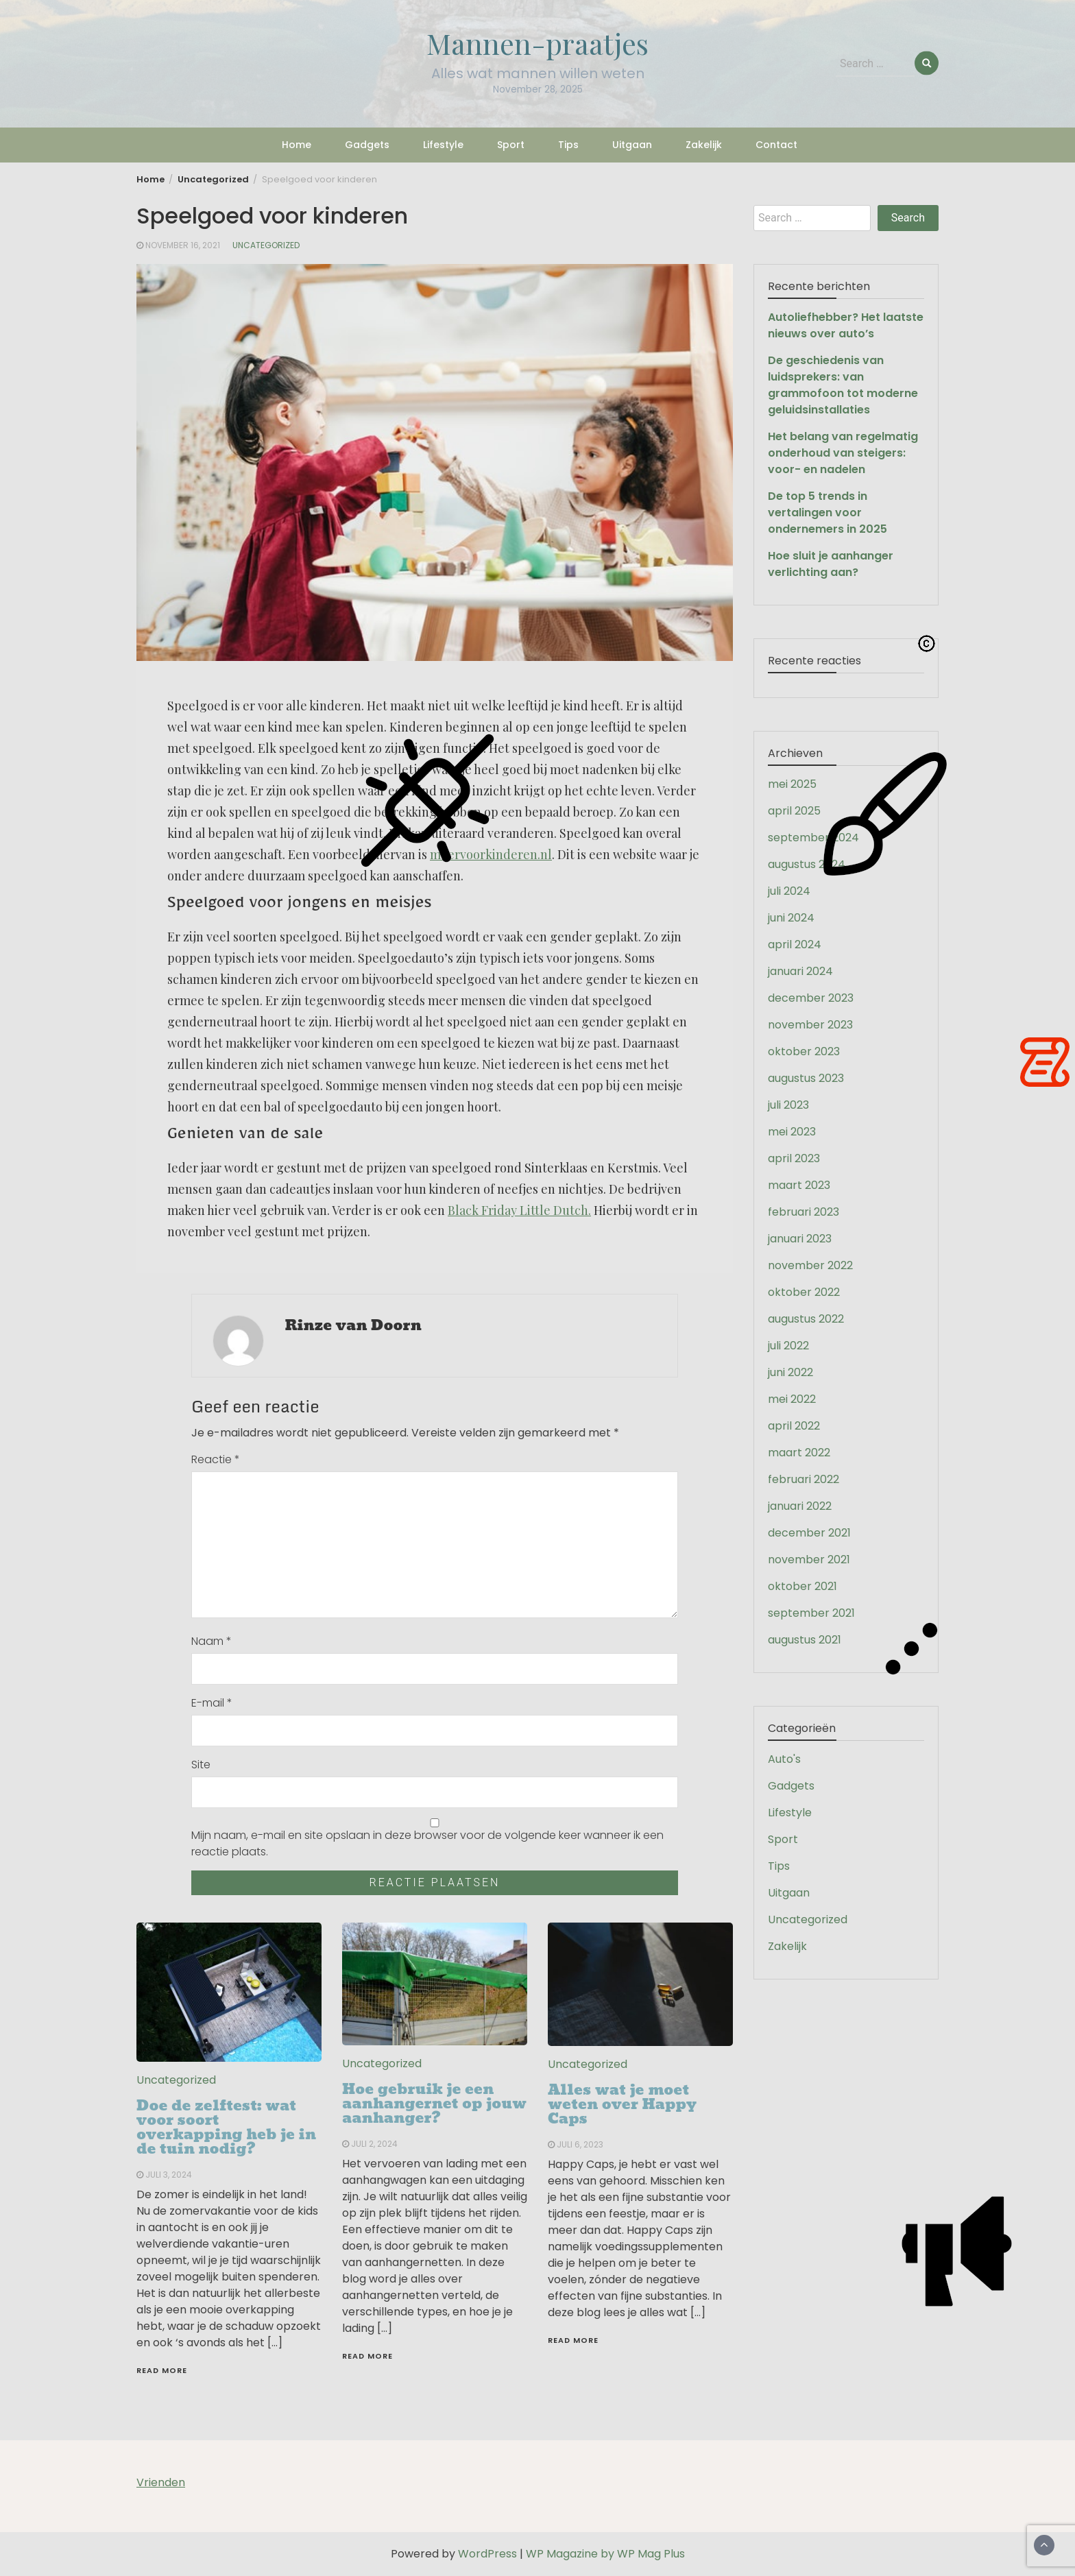  Describe the element at coordinates (427, 800) in the screenshot. I see `indicates an active connection or paired devices` at that location.